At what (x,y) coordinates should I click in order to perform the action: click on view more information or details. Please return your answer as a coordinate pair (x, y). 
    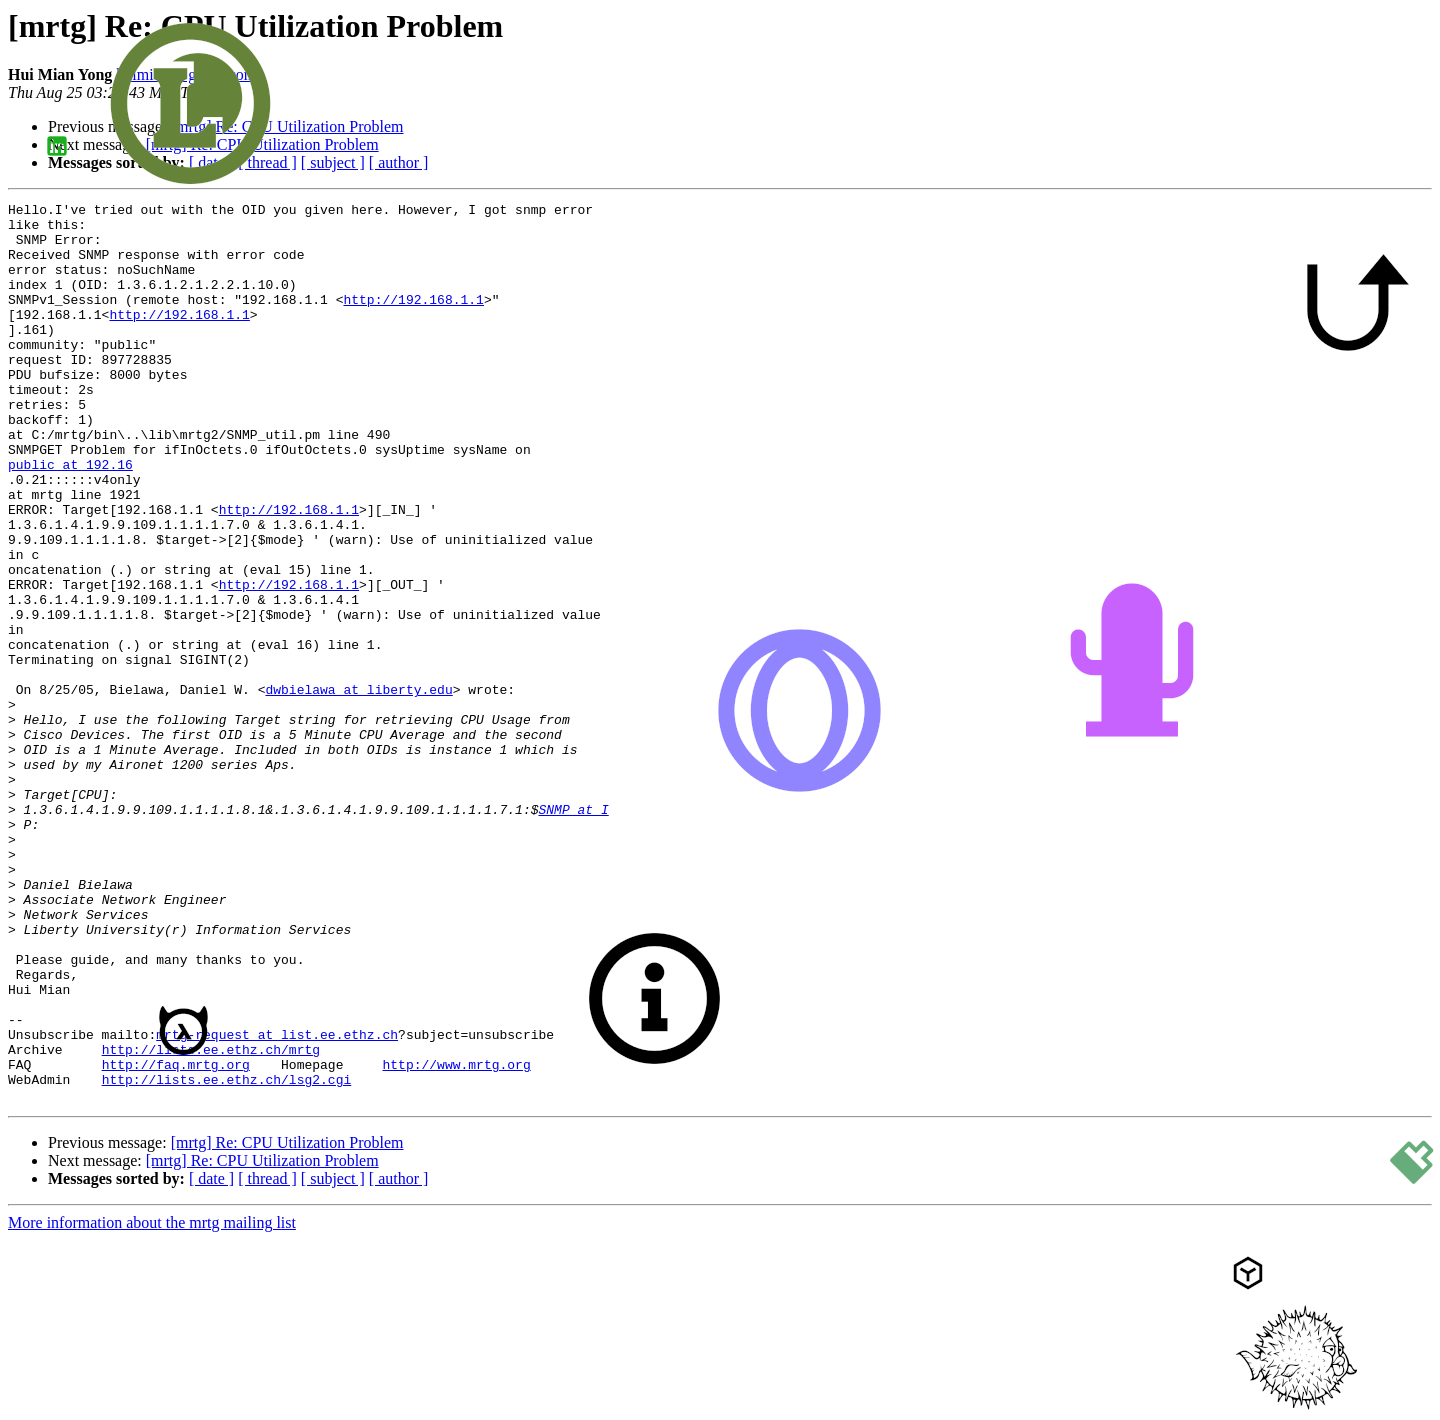
    Looking at the image, I should click on (654, 998).